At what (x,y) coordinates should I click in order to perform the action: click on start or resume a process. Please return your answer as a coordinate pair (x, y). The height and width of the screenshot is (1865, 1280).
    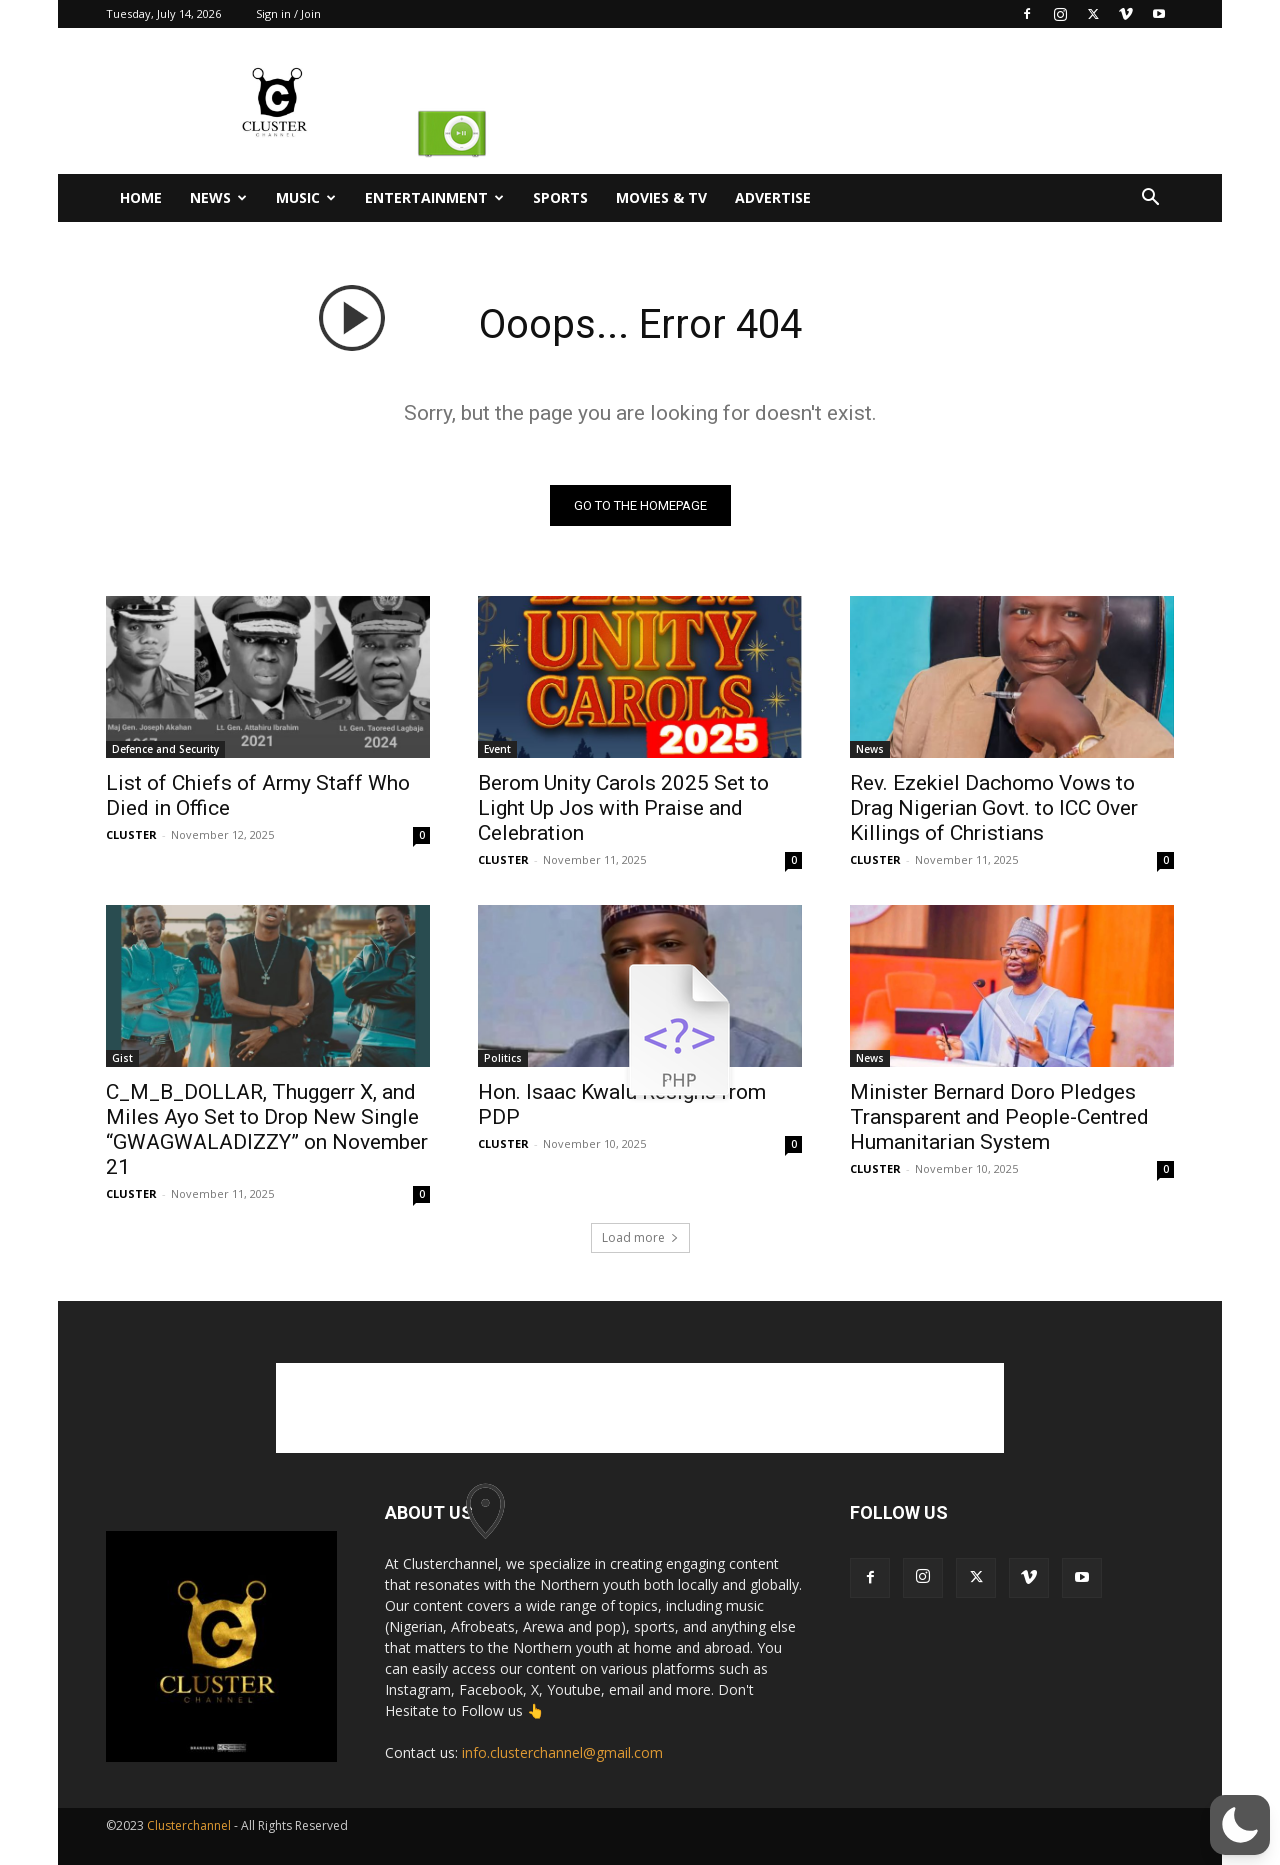
    Looking at the image, I should click on (352, 318).